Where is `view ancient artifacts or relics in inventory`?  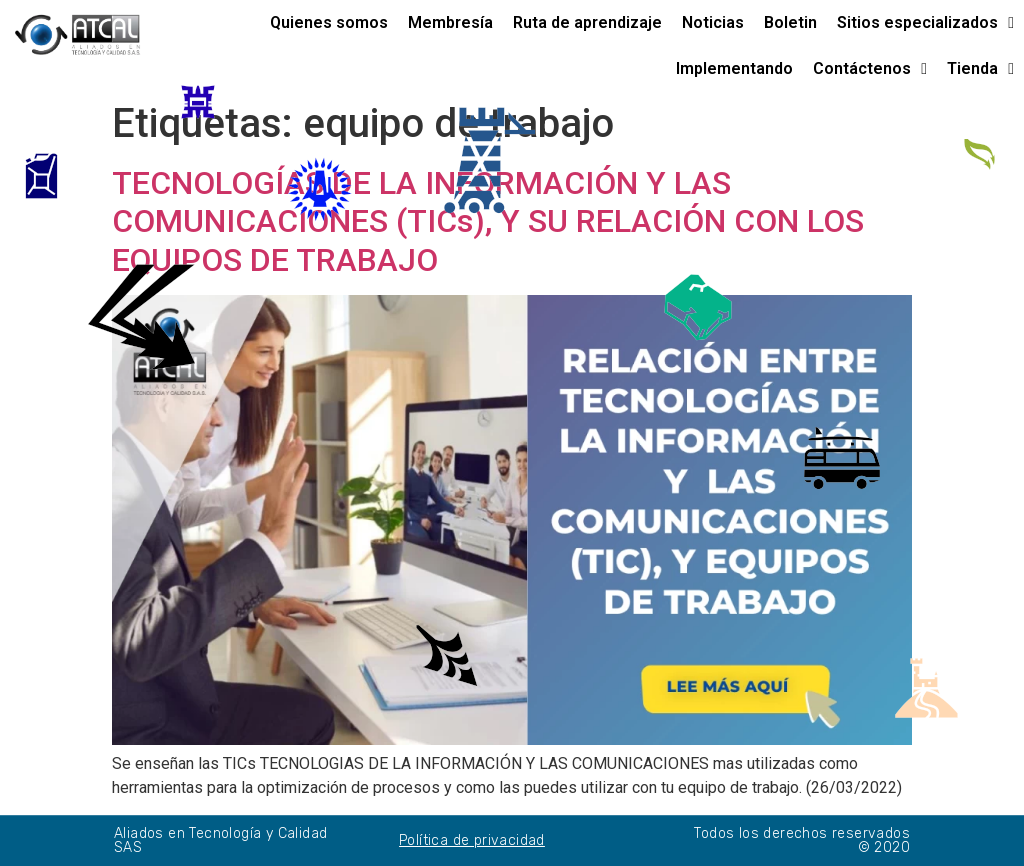 view ancient artifacts or relics in inventory is located at coordinates (698, 307).